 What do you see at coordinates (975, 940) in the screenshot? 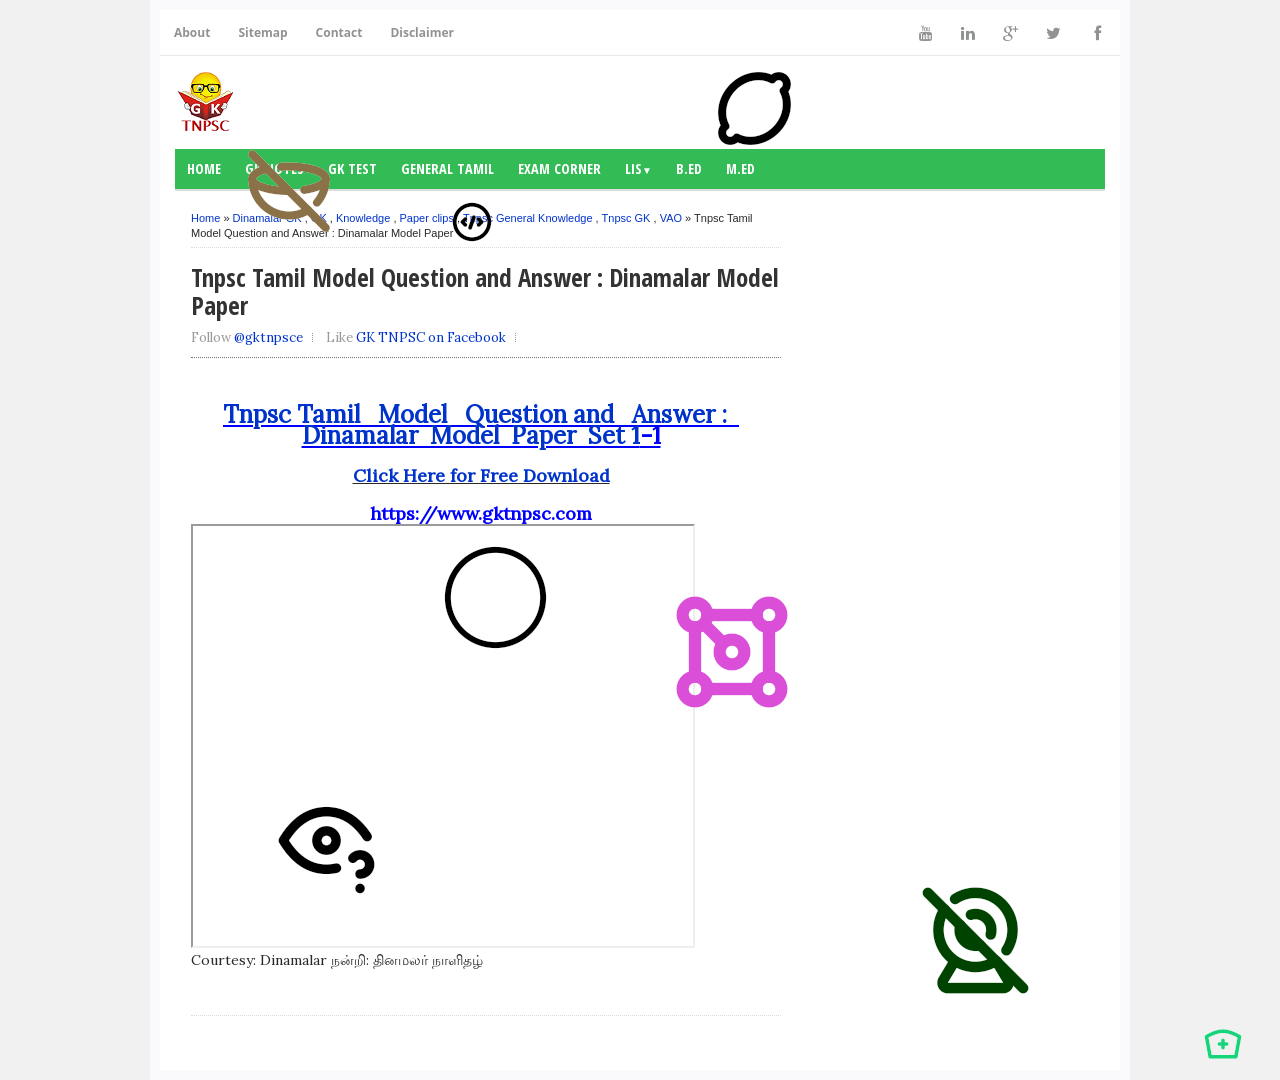
I see `disable webcam` at bounding box center [975, 940].